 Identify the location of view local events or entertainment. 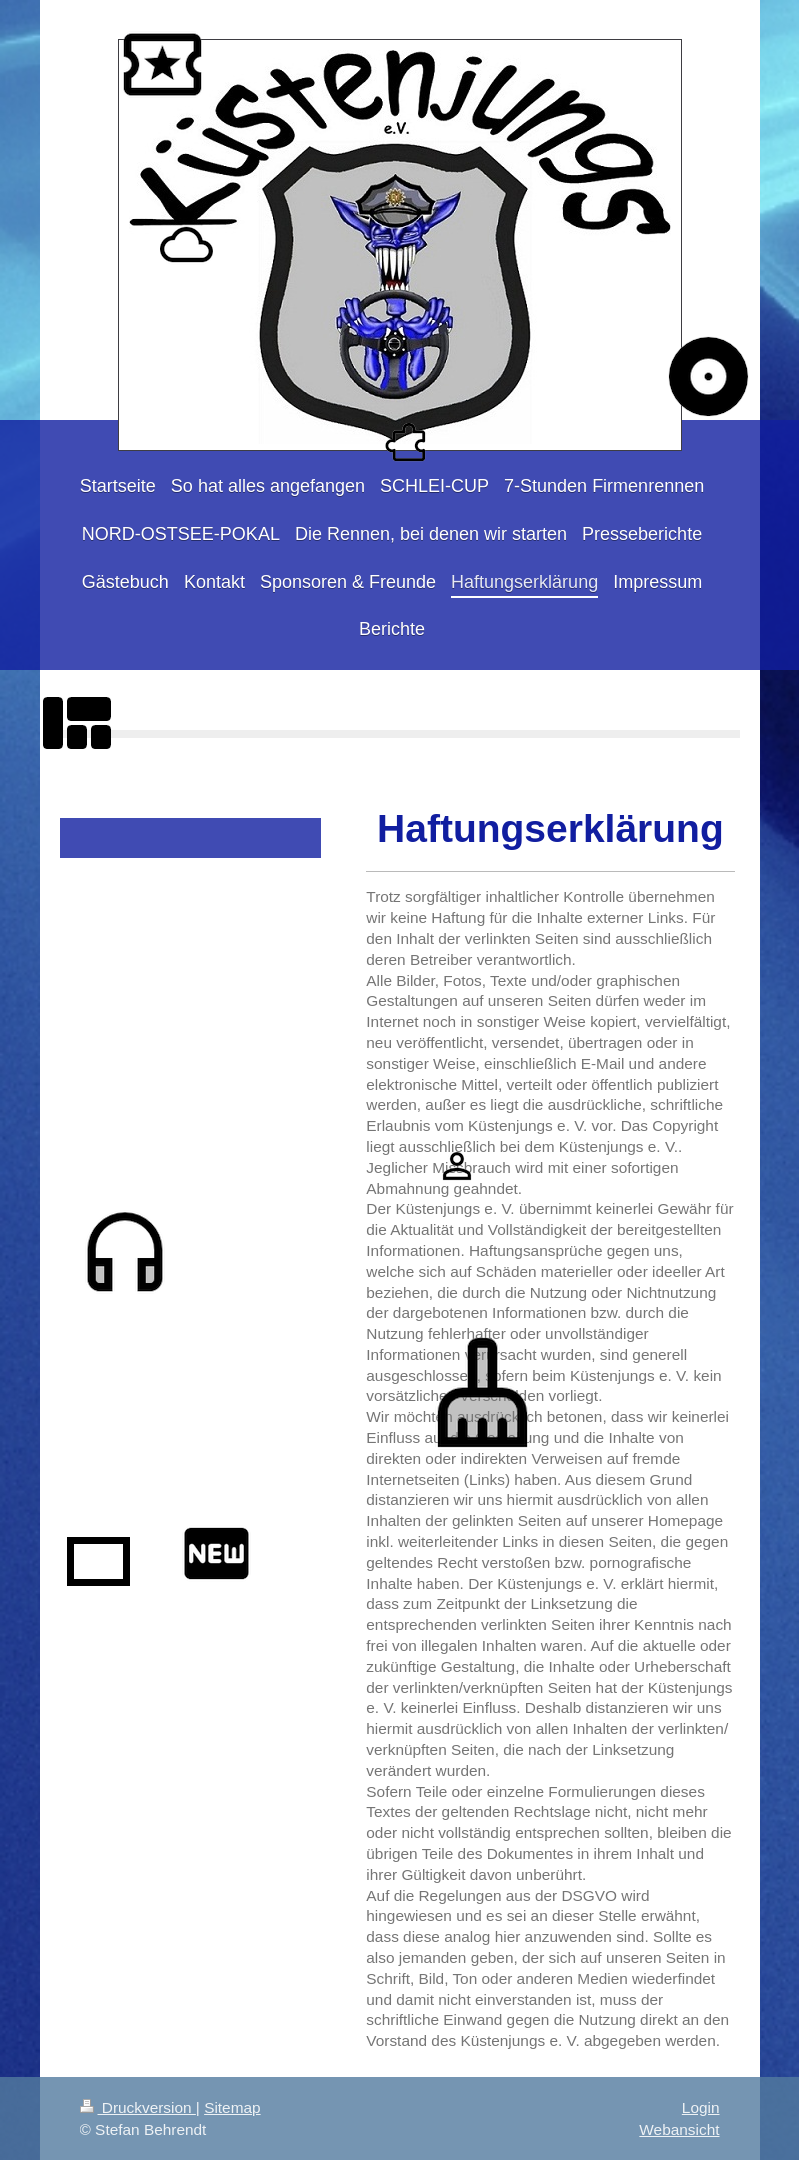
(162, 64).